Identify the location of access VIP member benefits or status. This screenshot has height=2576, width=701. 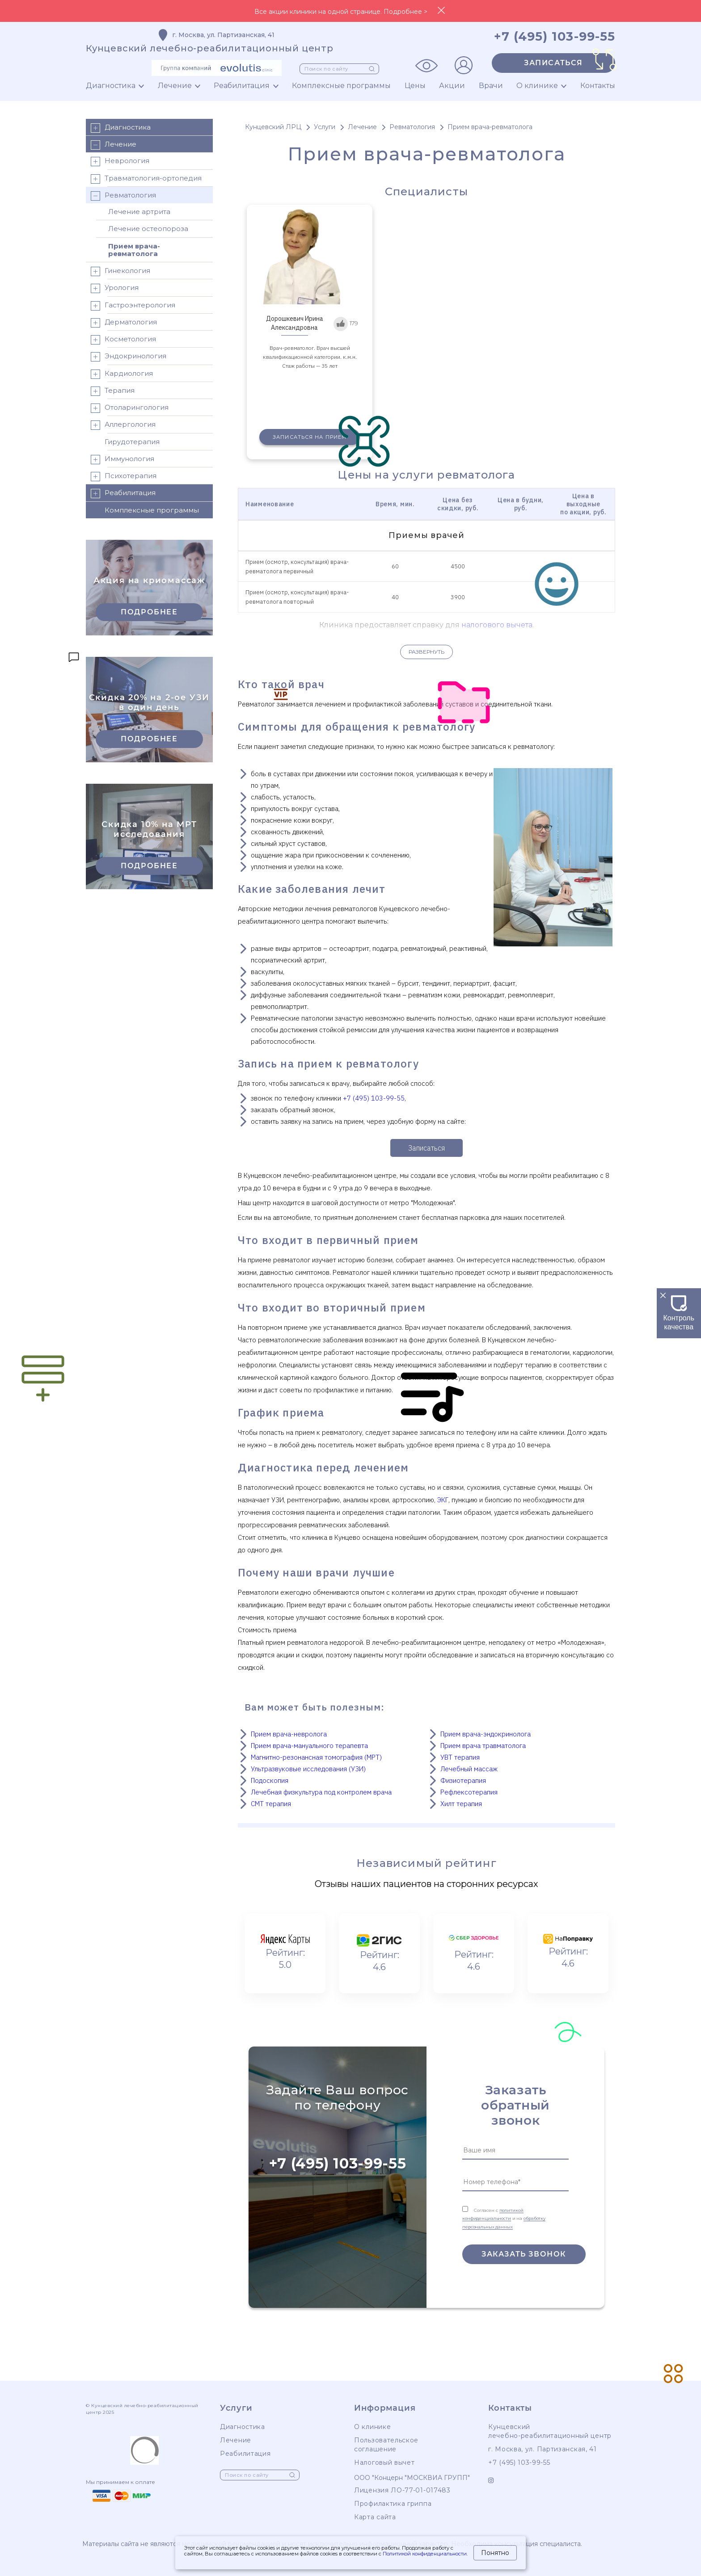
(281, 694).